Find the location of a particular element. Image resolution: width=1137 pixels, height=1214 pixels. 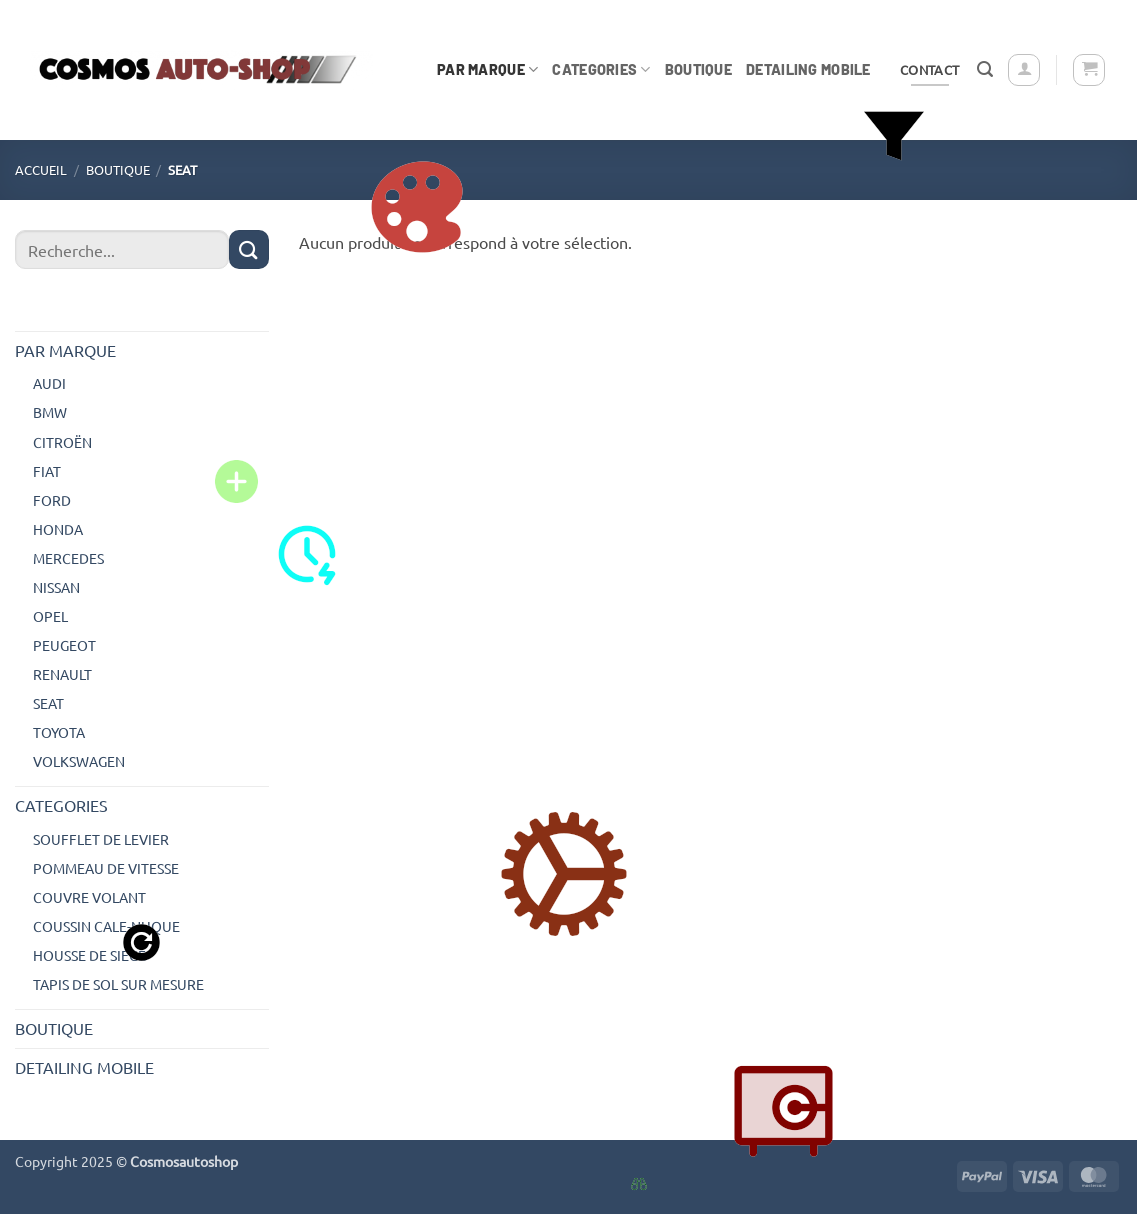

add a new item is located at coordinates (236, 481).